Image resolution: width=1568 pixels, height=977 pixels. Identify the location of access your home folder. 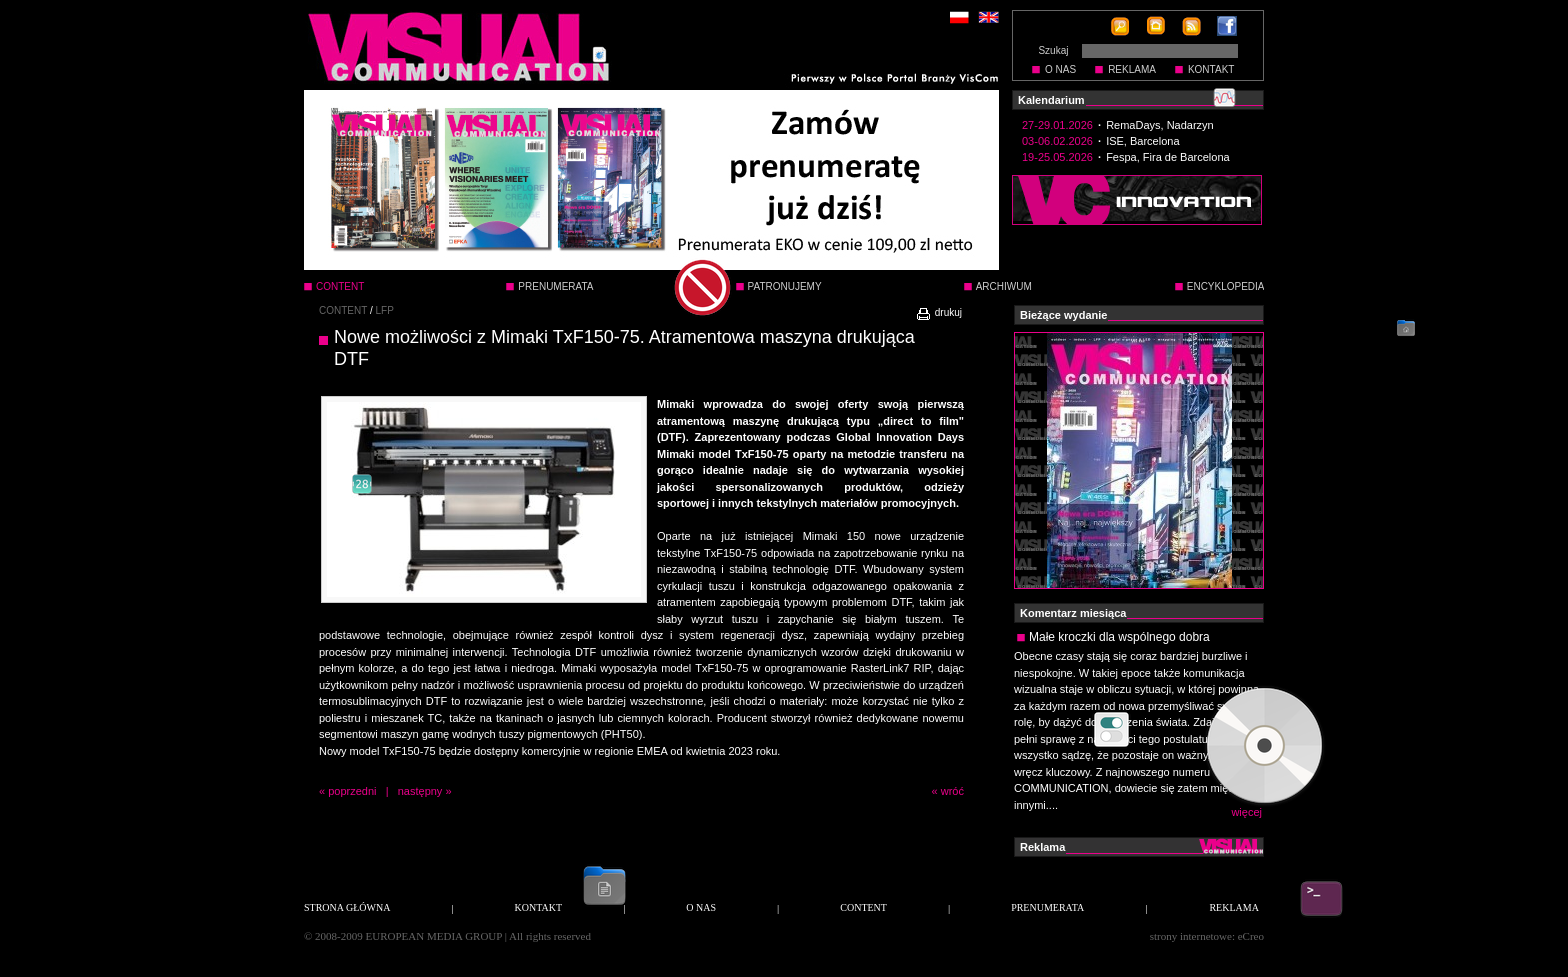
(1406, 328).